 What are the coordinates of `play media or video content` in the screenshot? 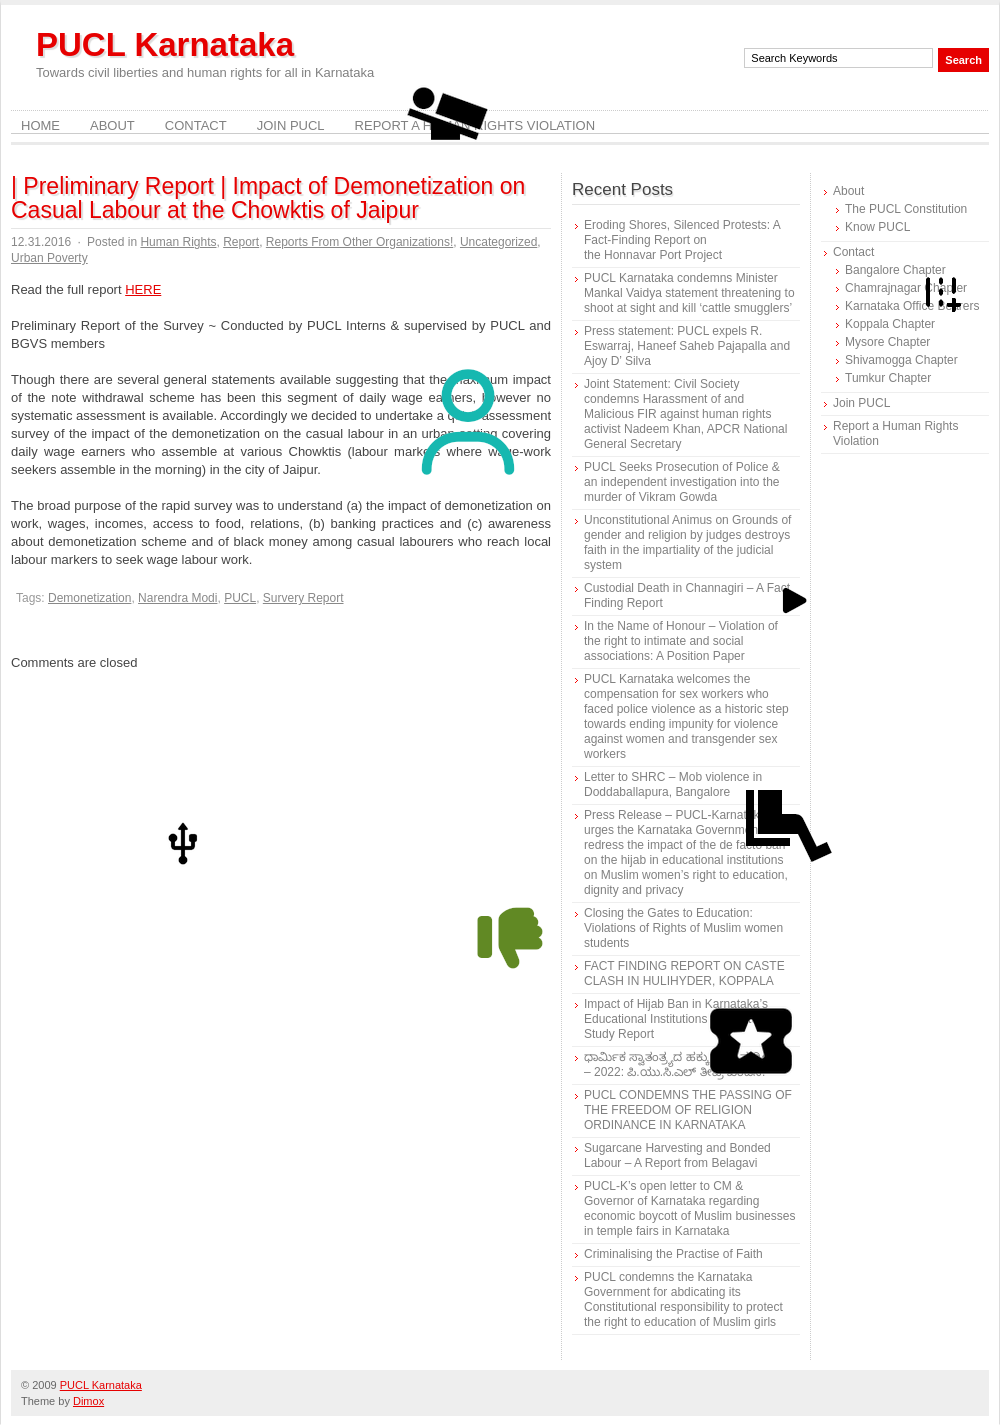 It's located at (794, 600).